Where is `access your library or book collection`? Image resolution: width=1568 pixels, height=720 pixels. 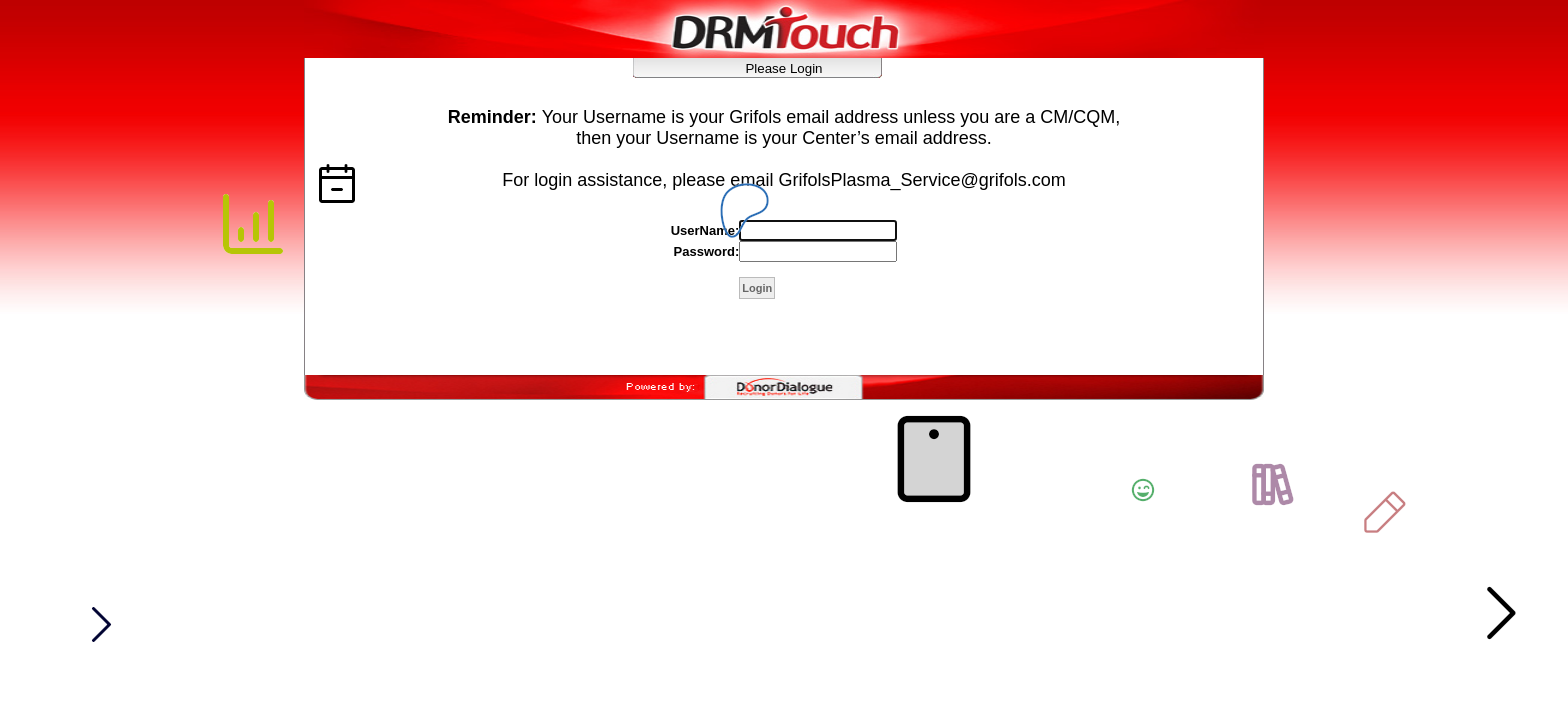 access your library or book collection is located at coordinates (1270, 484).